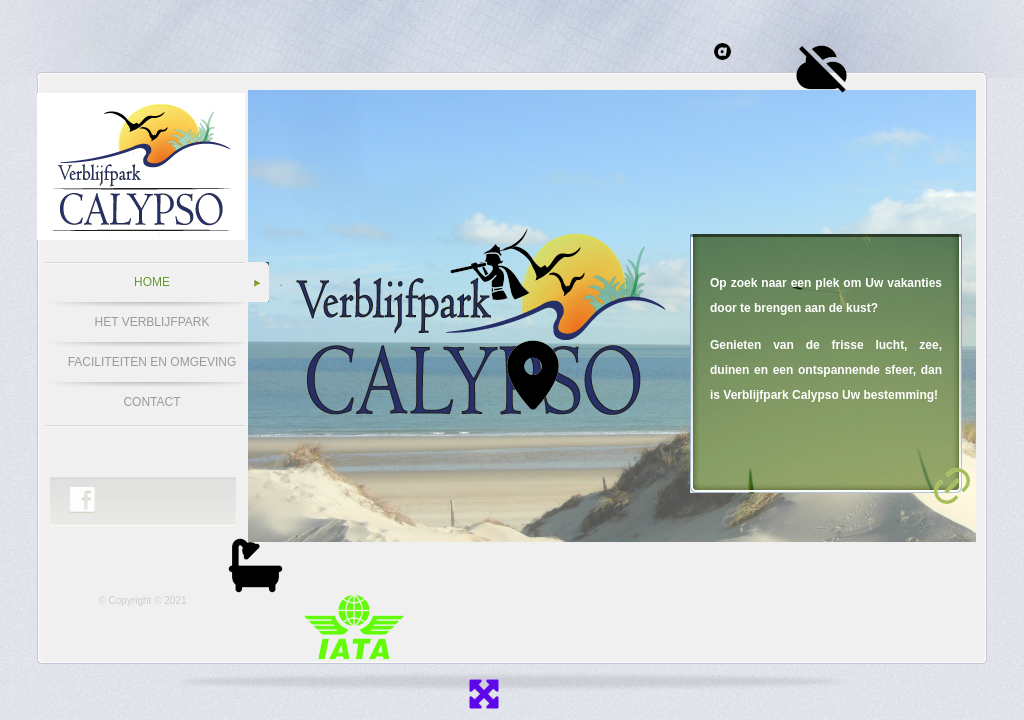 The width and height of the screenshot is (1024, 720). Describe the element at coordinates (533, 375) in the screenshot. I see `view current location on map` at that location.